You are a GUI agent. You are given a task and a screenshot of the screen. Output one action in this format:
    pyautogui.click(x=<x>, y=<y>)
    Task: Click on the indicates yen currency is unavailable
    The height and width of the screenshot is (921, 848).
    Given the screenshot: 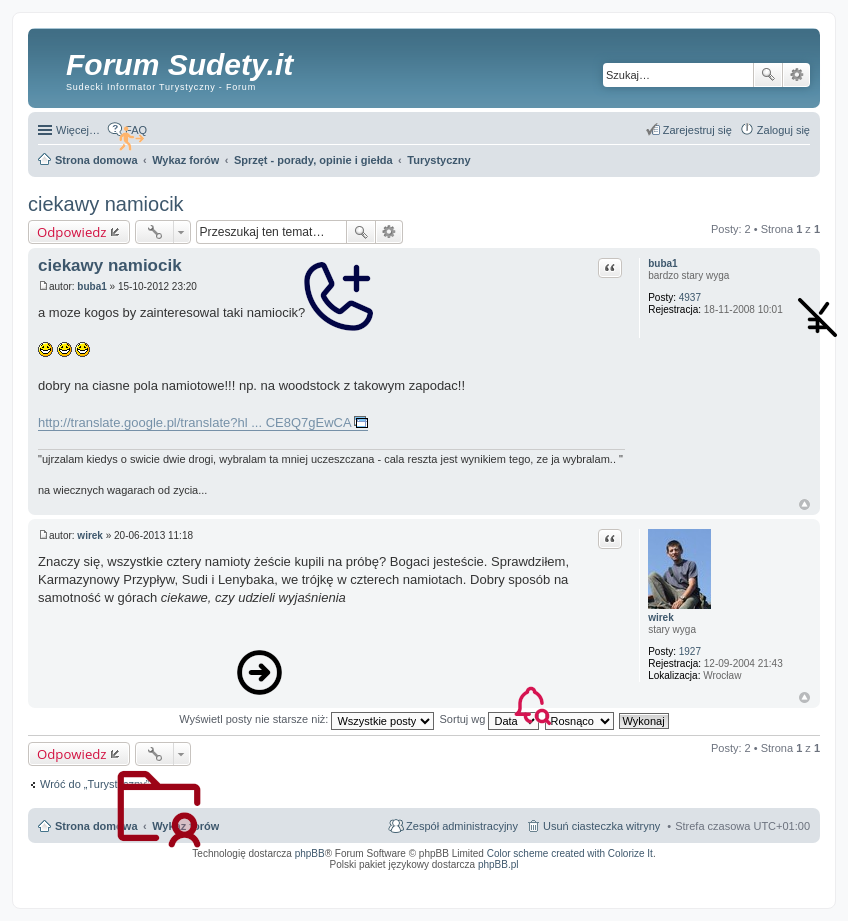 What is the action you would take?
    pyautogui.click(x=817, y=317)
    